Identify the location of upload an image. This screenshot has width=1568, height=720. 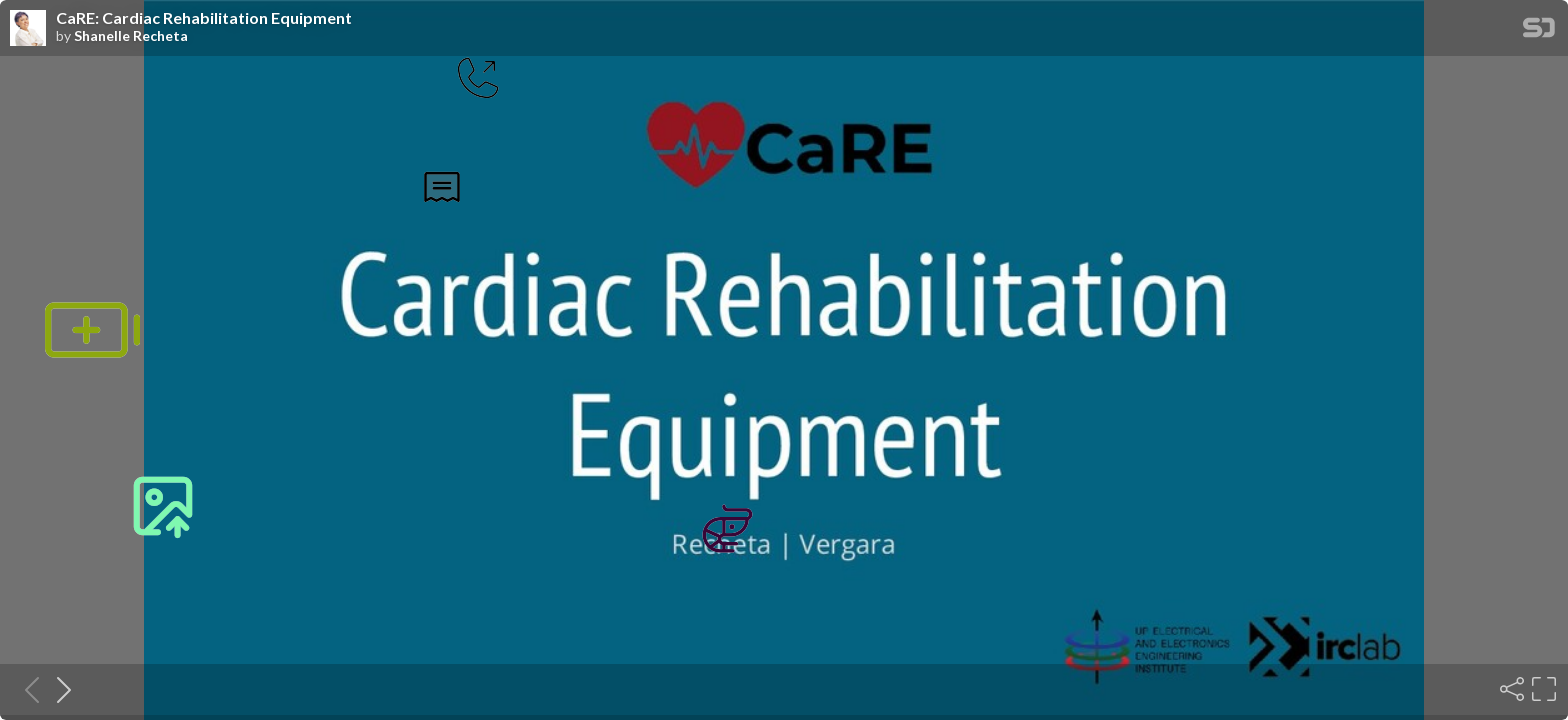
(163, 506).